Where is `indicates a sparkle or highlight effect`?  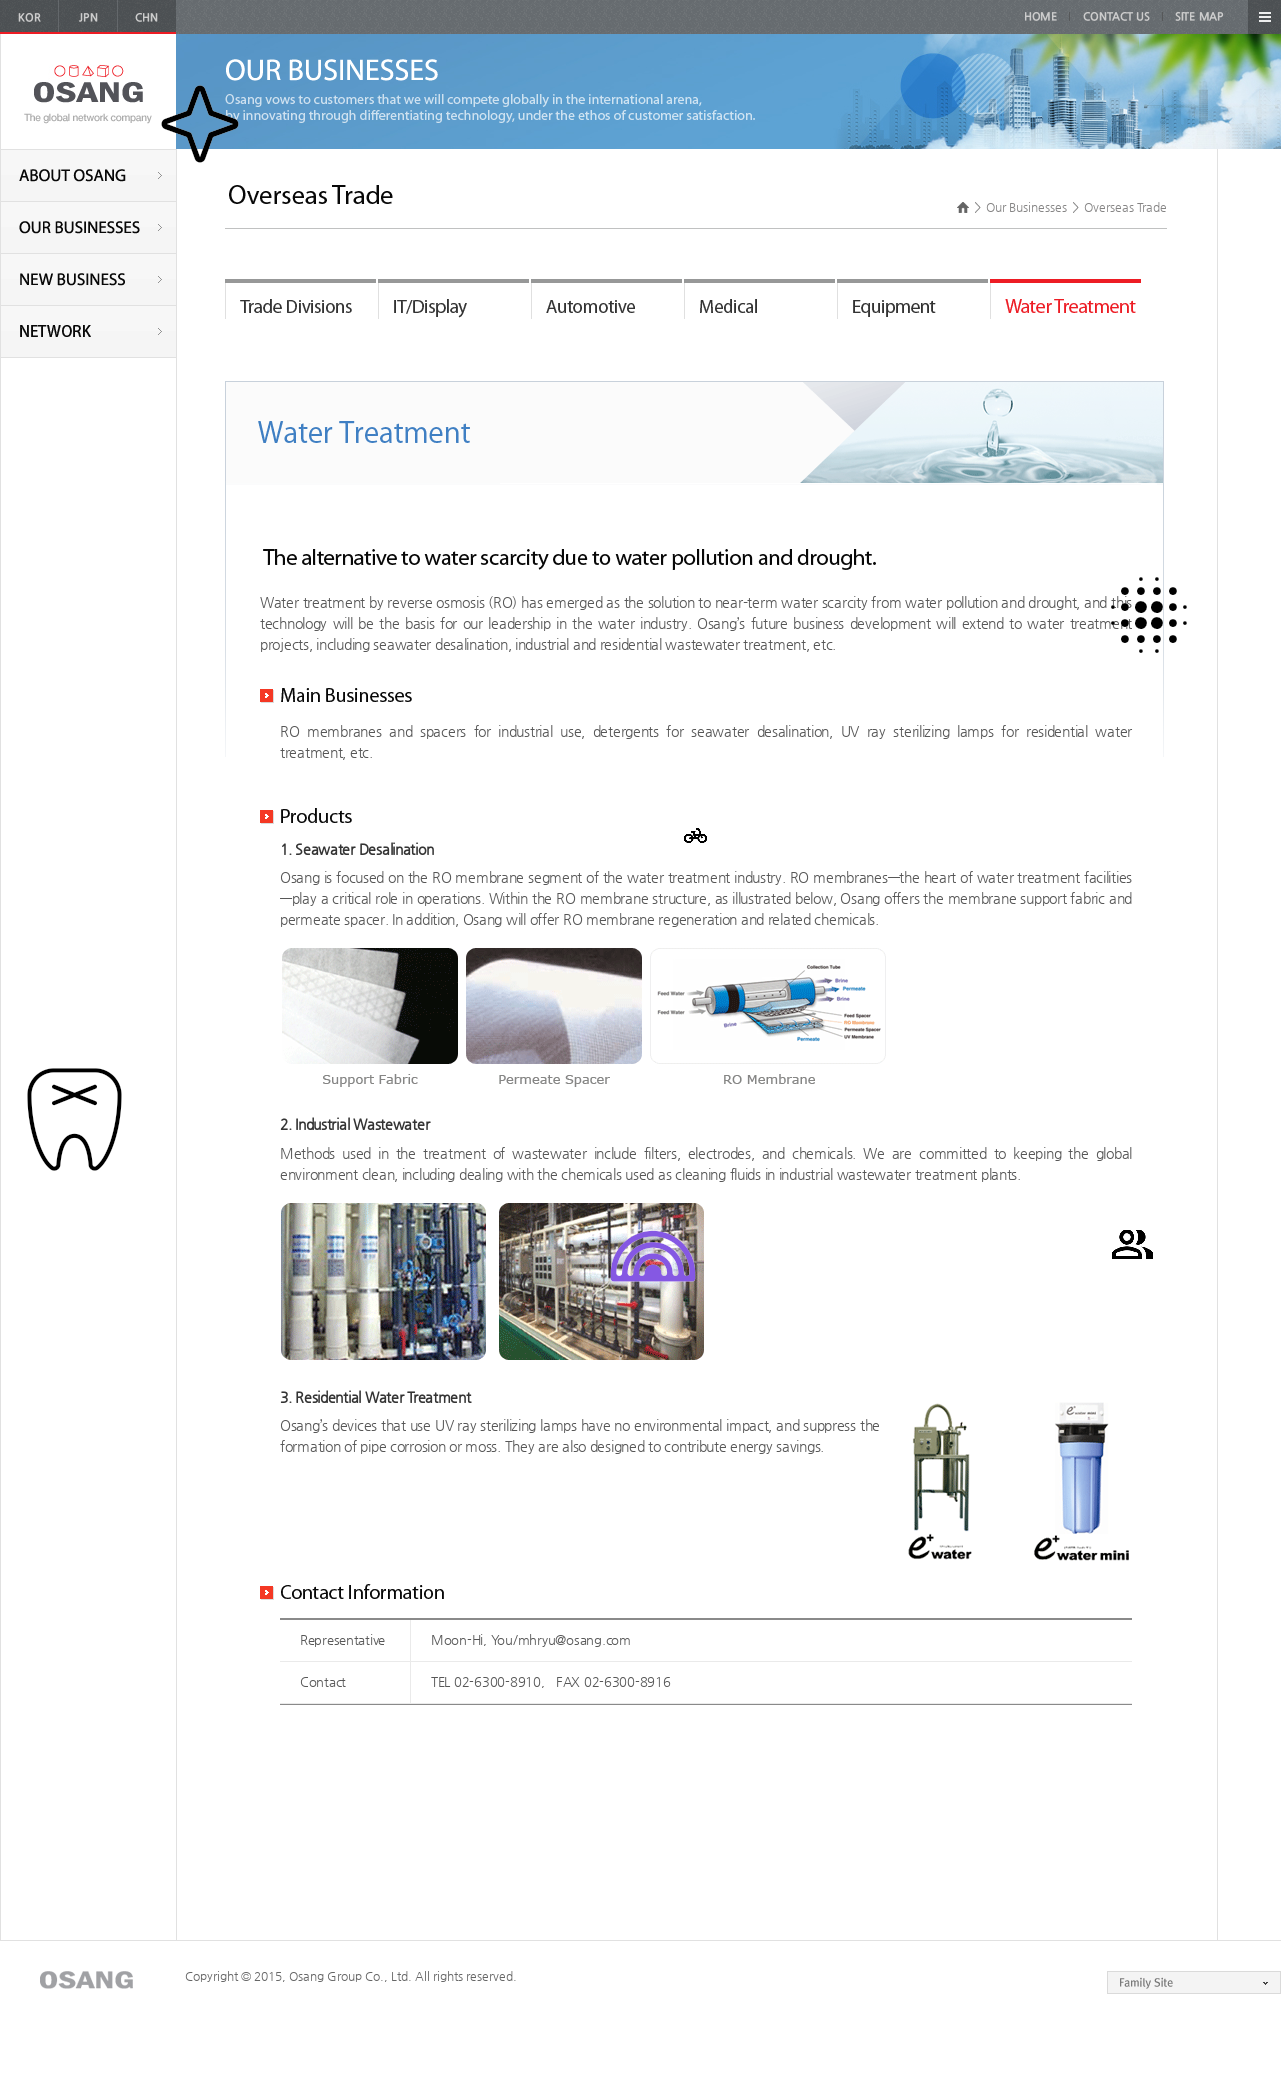
indicates a sparkle or highlight effect is located at coordinates (200, 124).